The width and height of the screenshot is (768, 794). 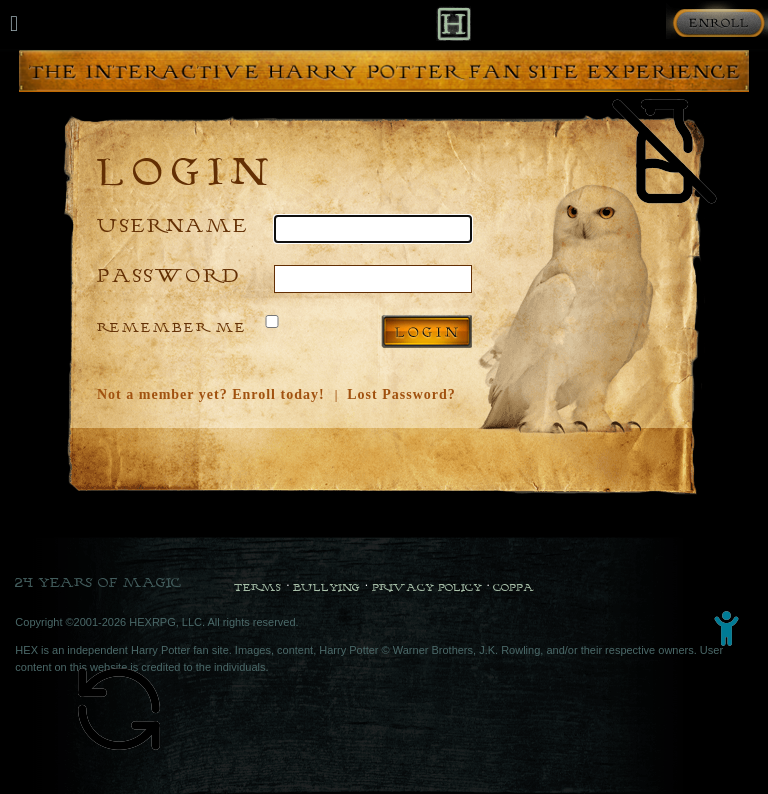 What do you see at coordinates (664, 151) in the screenshot?
I see `indicates dairy-free or no milk option` at bounding box center [664, 151].